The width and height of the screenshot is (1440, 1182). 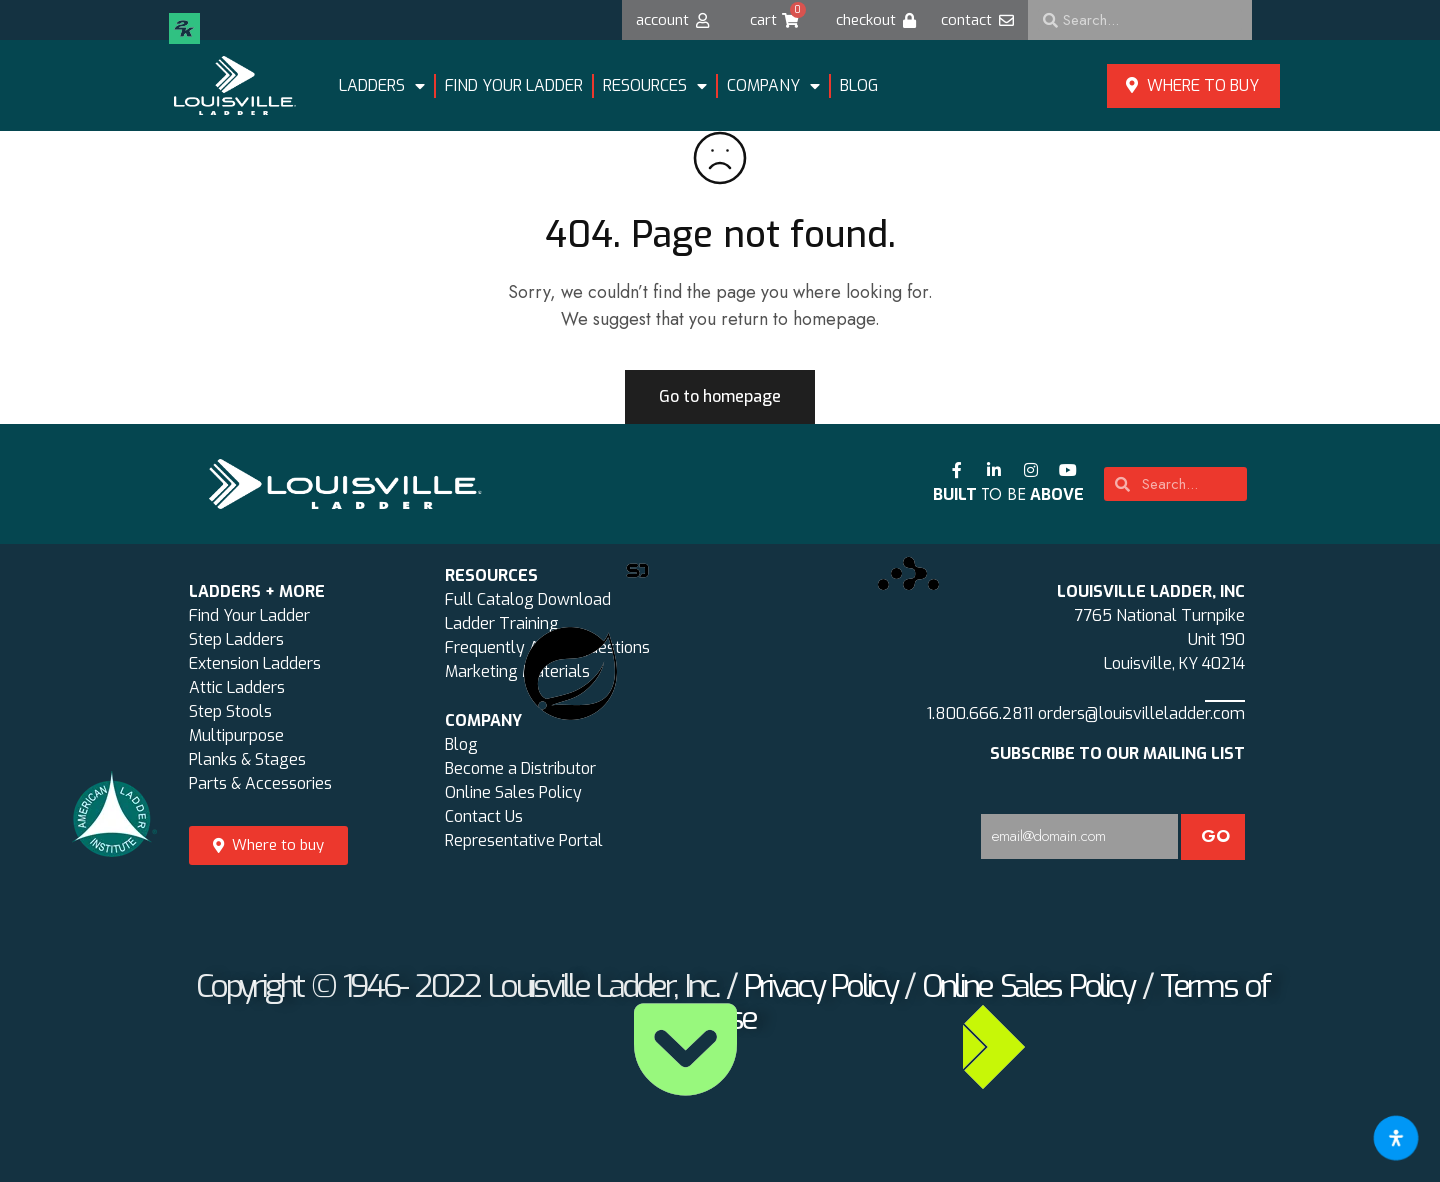 What do you see at coordinates (908, 573) in the screenshot?
I see `react router library logo` at bounding box center [908, 573].